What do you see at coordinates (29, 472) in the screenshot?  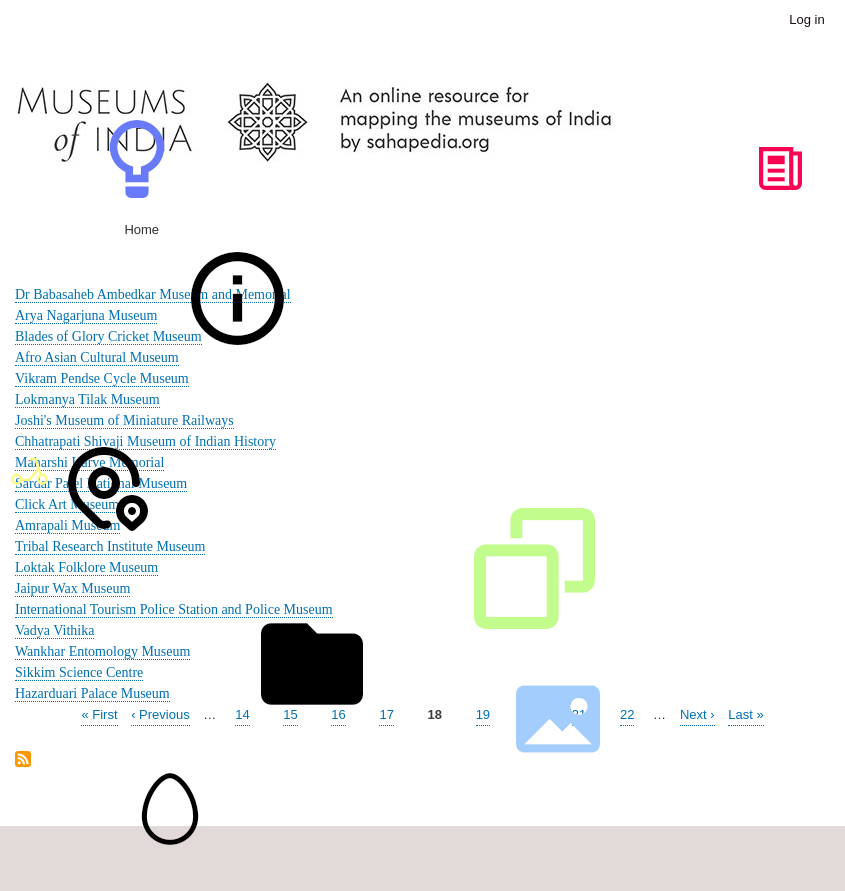 I see `select scooter as transportation mode` at bounding box center [29, 472].